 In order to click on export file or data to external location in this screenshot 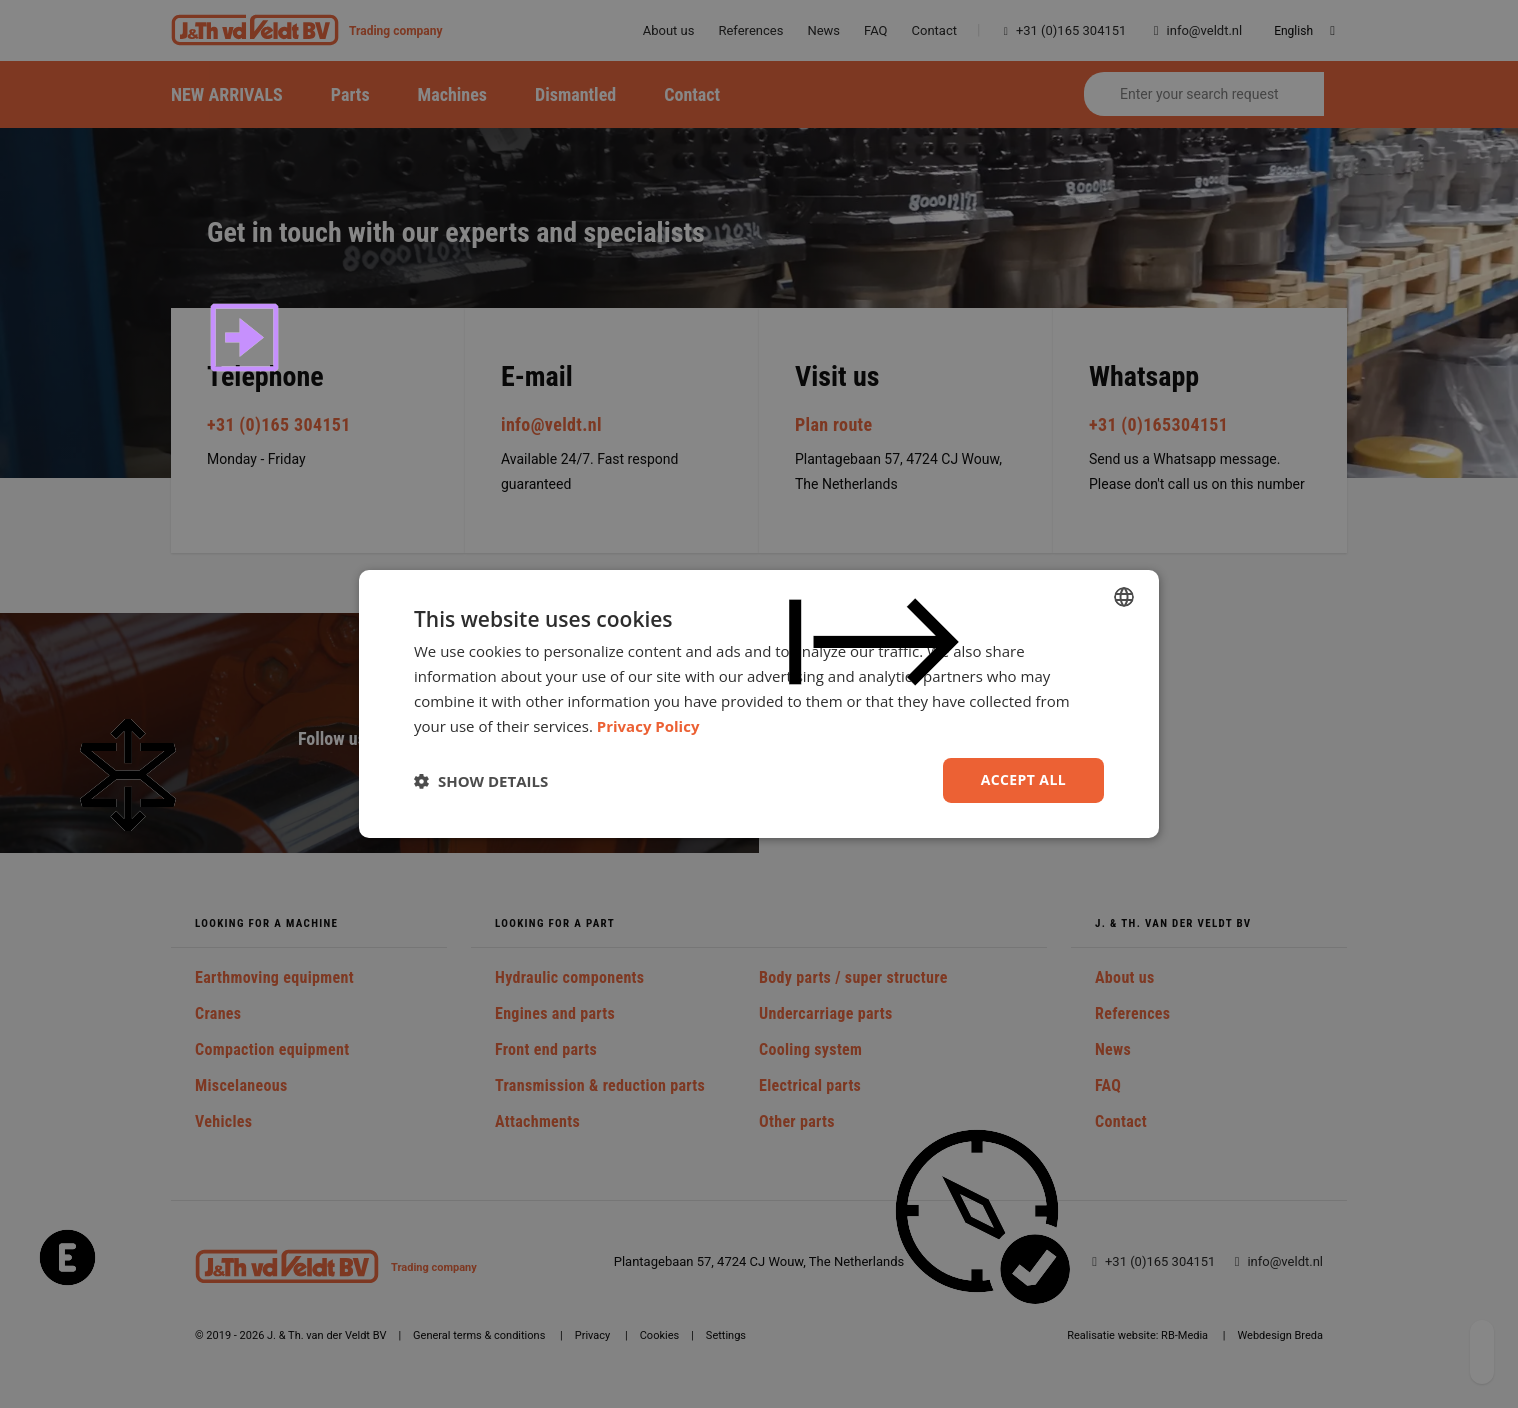, I will do `click(874, 648)`.